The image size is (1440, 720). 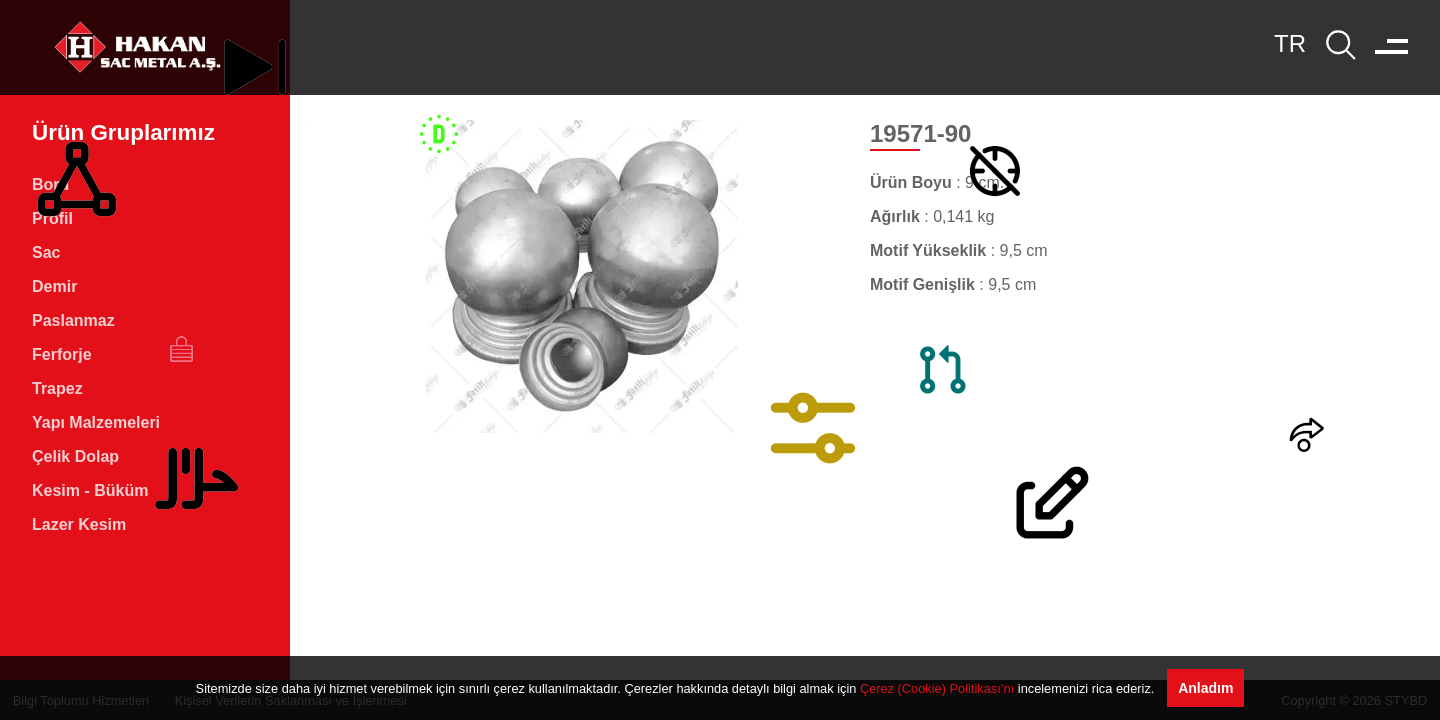 What do you see at coordinates (77, 177) in the screenshot?
I see `create a triangle shape in vector editing mode` at bounding box center [77, 177].